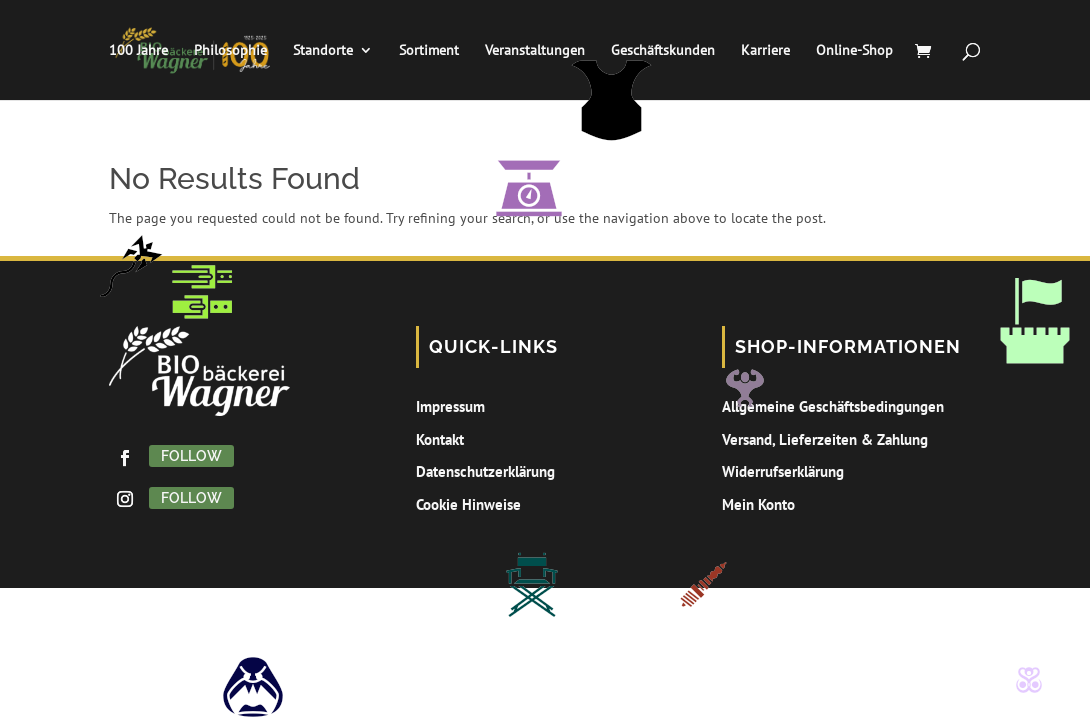  Describe the element at coordinates (202, 292) in the screenshot. I see `view belt or accessory options` at that location.